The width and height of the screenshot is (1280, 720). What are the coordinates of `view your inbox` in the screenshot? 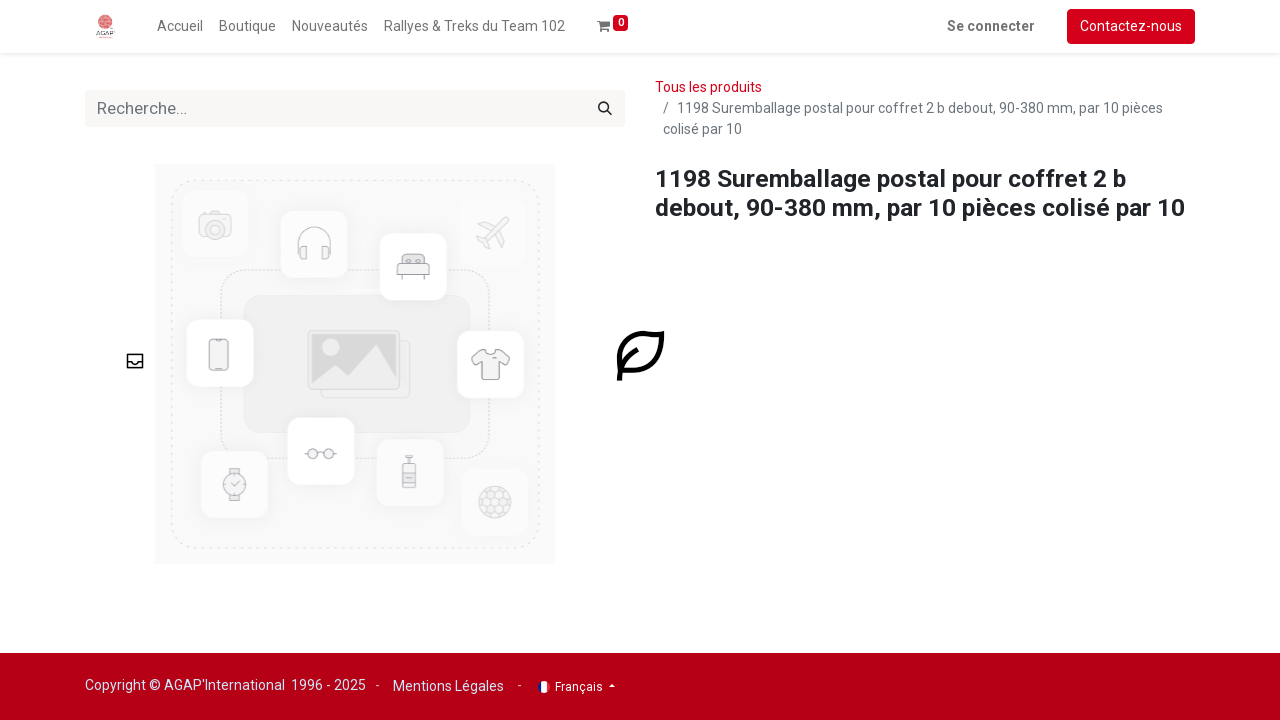 It's located at (135, 361).